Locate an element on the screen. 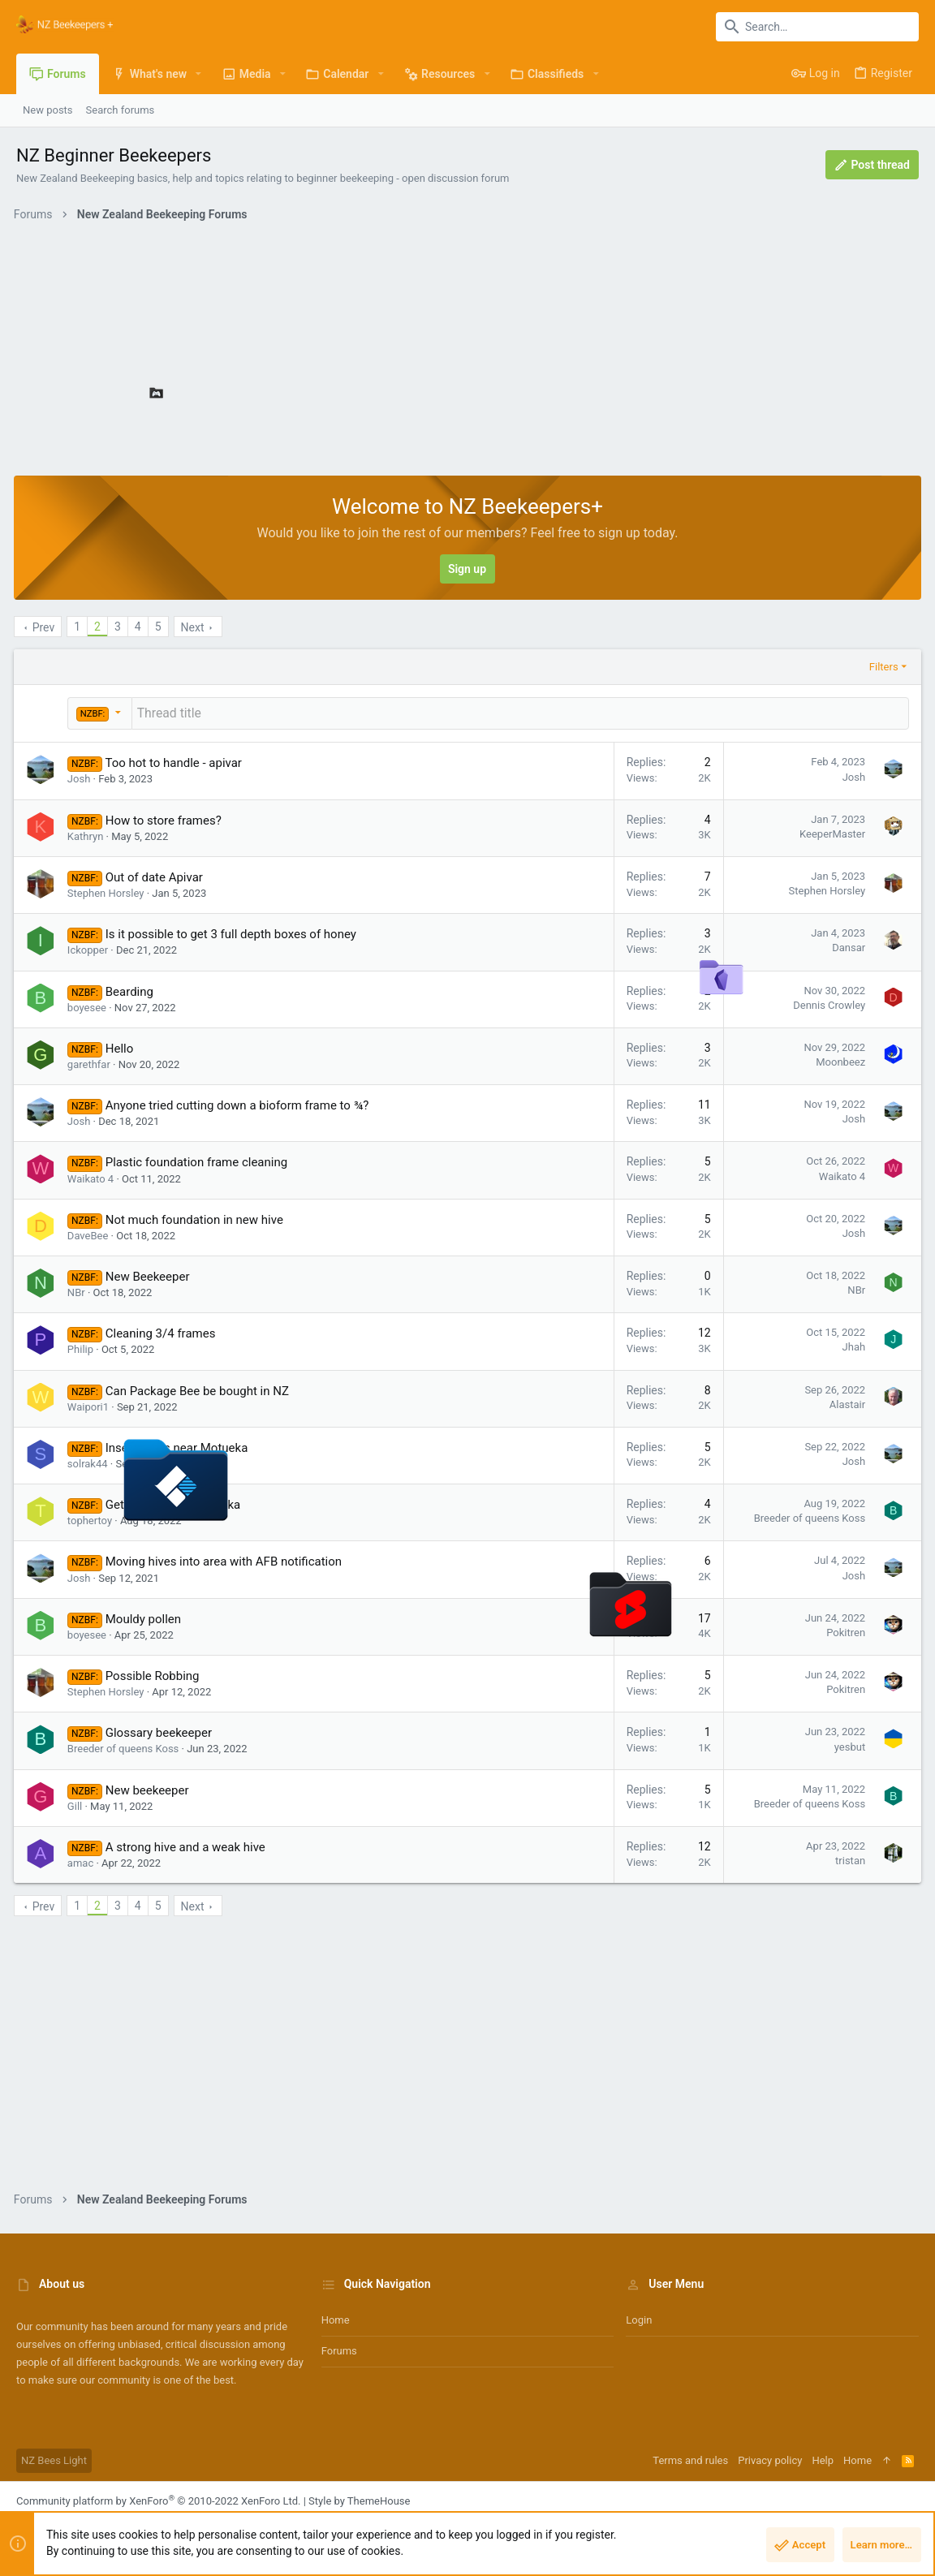  open your obsidian vault folder is located at coordinates (721, 978).